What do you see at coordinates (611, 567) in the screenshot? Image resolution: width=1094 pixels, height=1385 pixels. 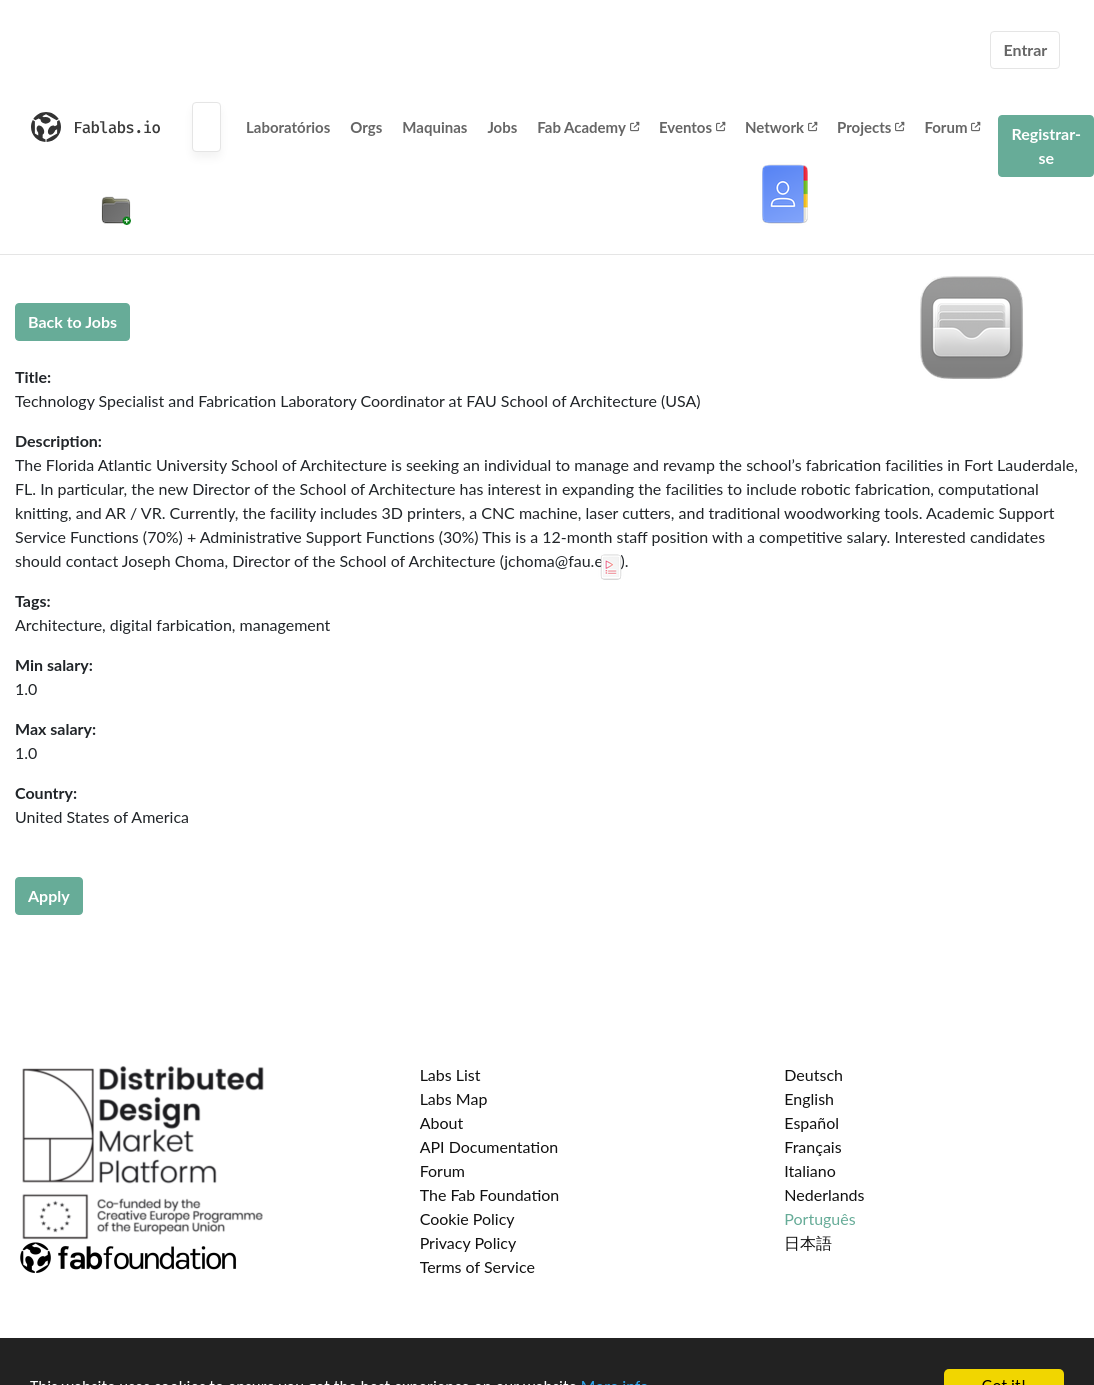 I see `open a playlist file` at bounding box center [611, 567].